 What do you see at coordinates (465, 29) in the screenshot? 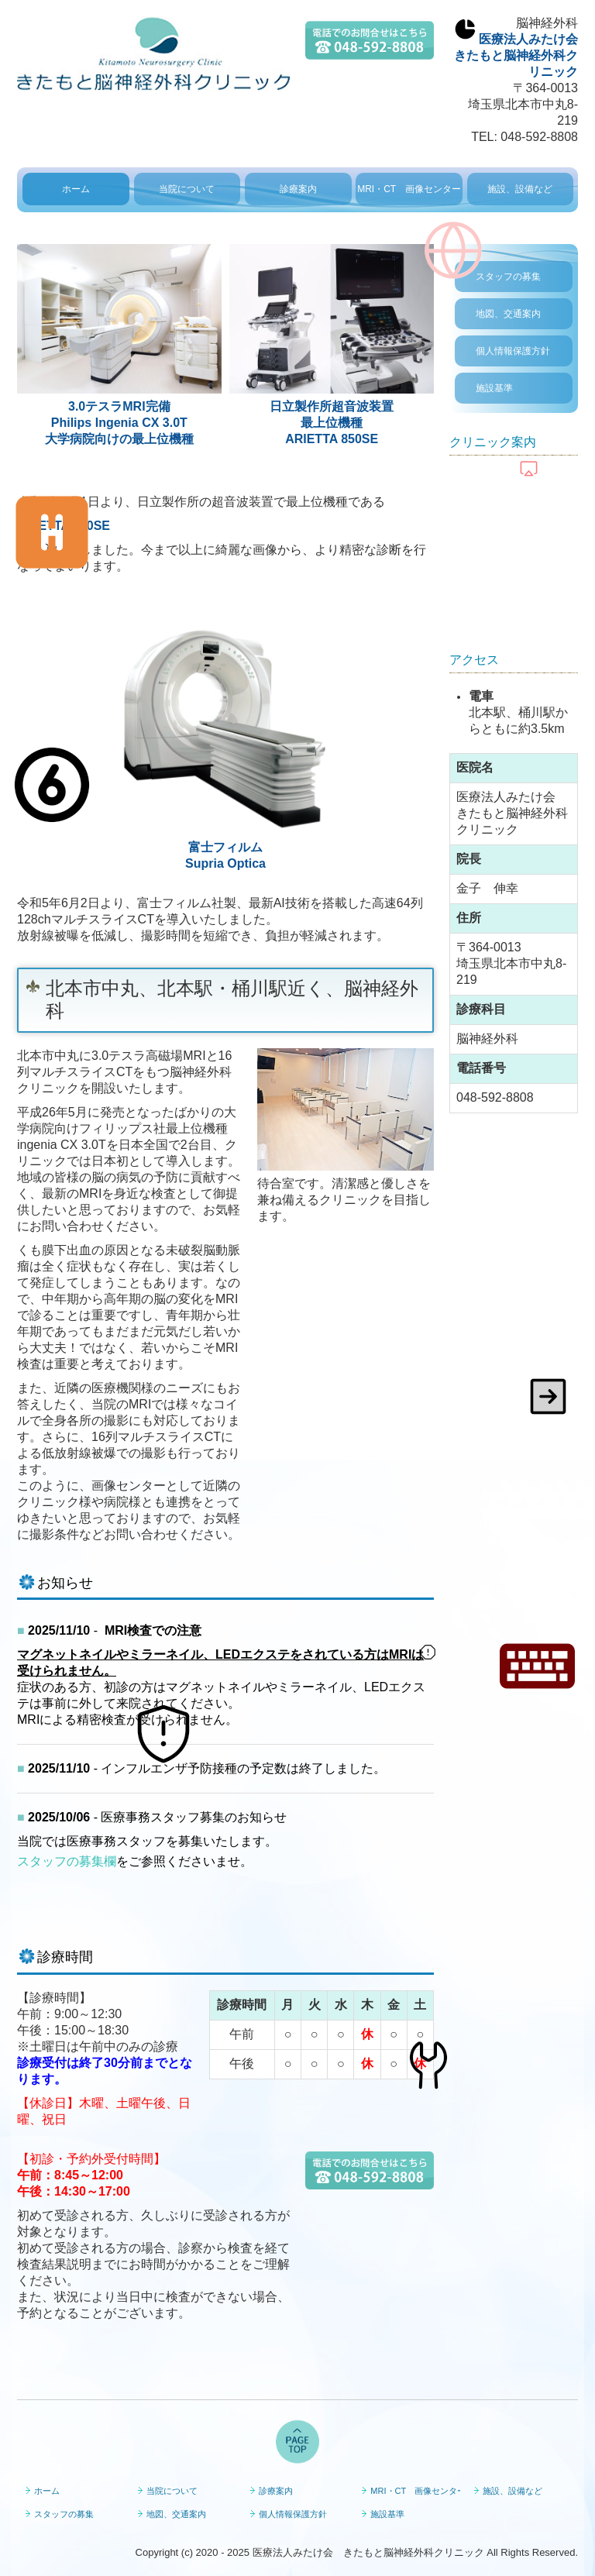
I see `view analytics or statistics` at bounding box center [465, 29].